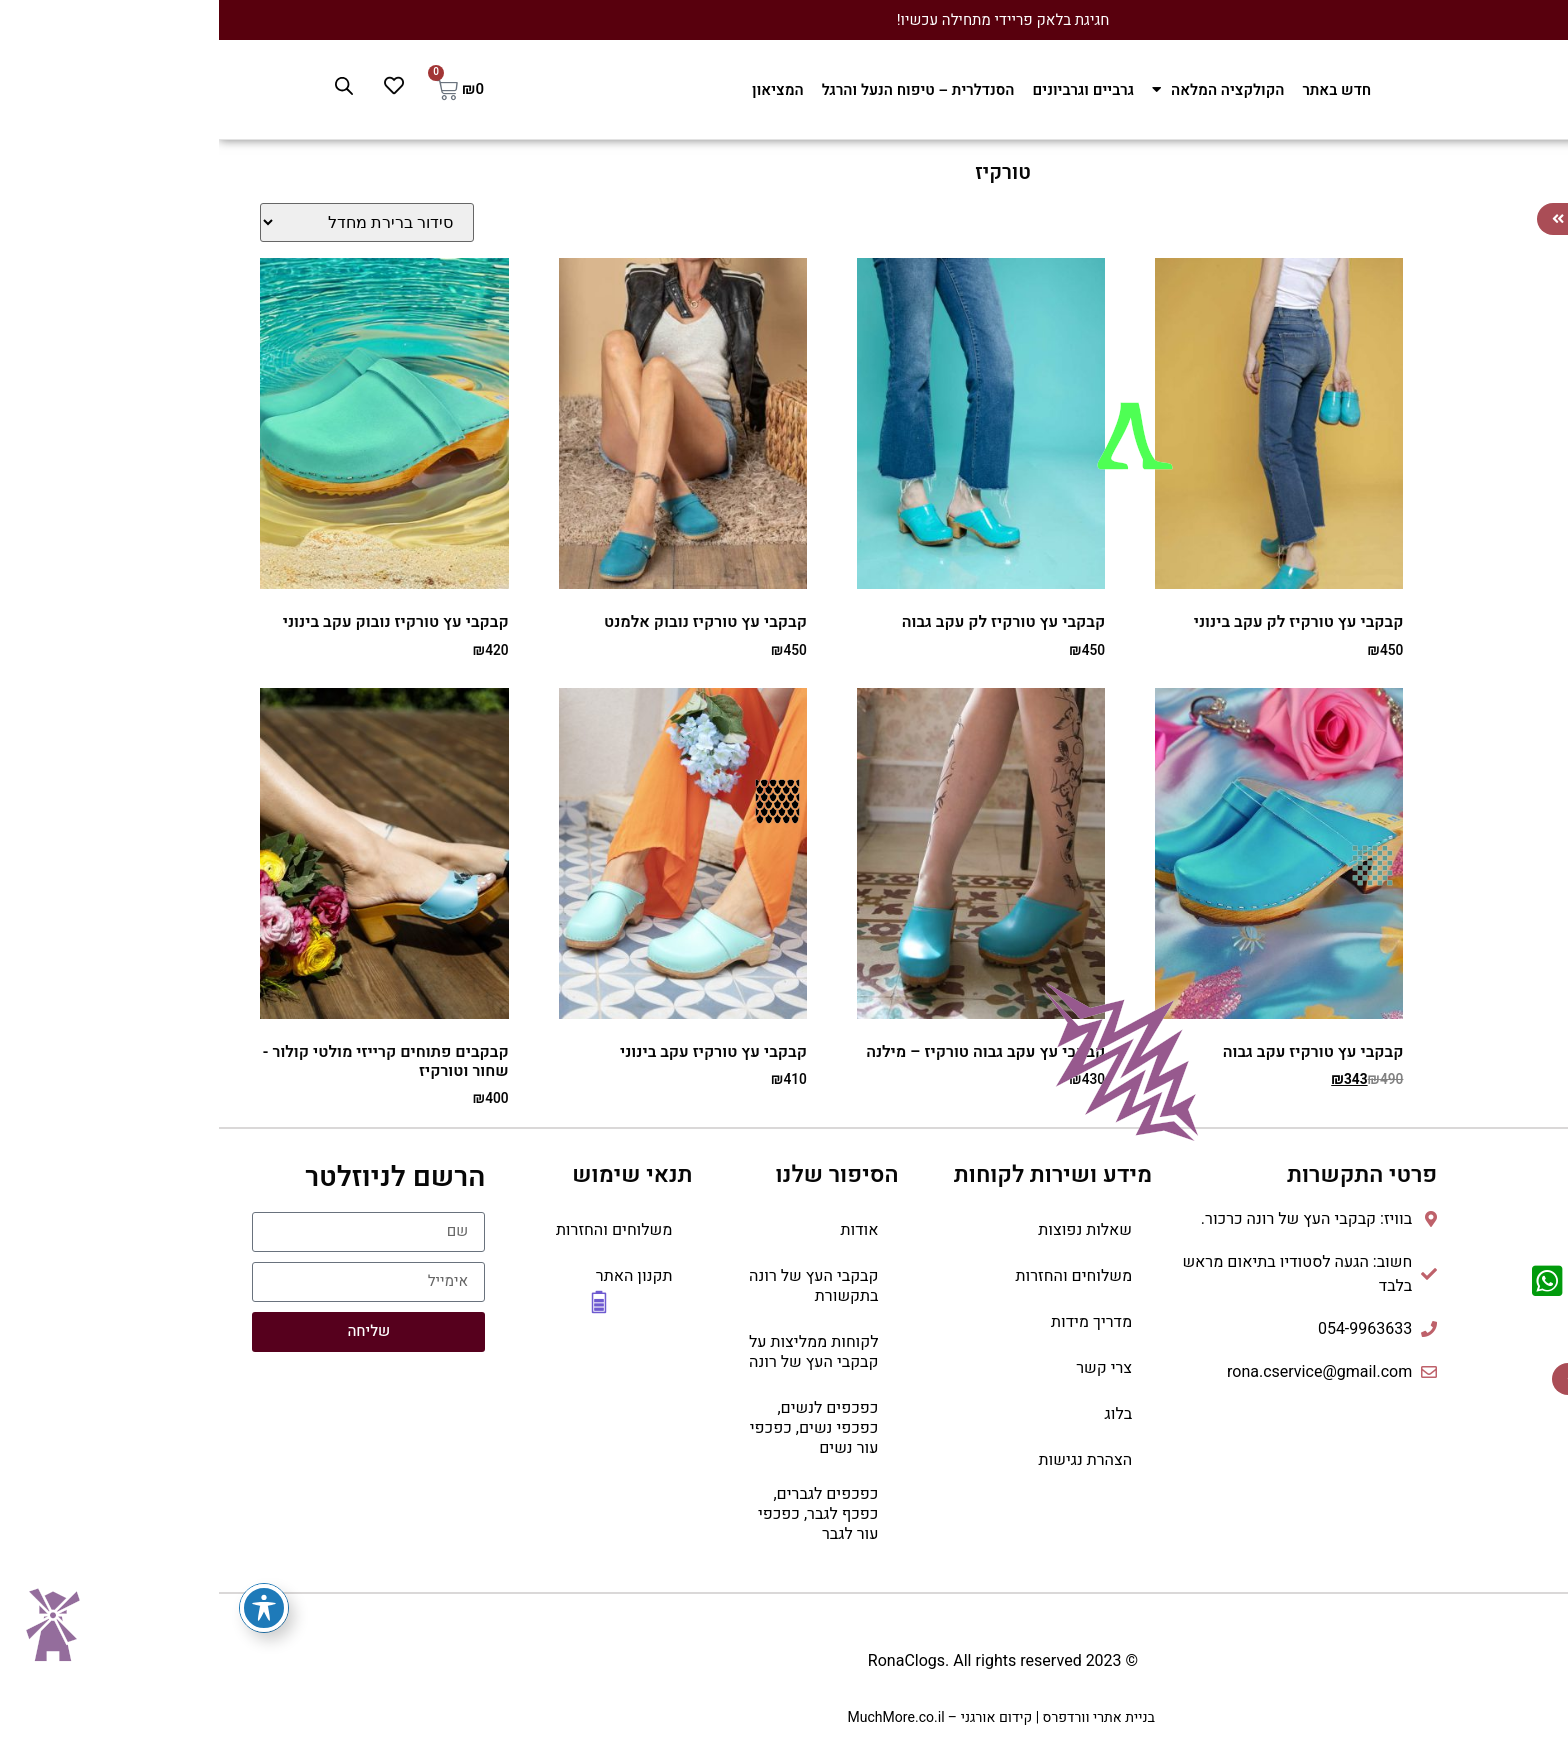  I want to click on start a new chess game, so click(1372, 865).